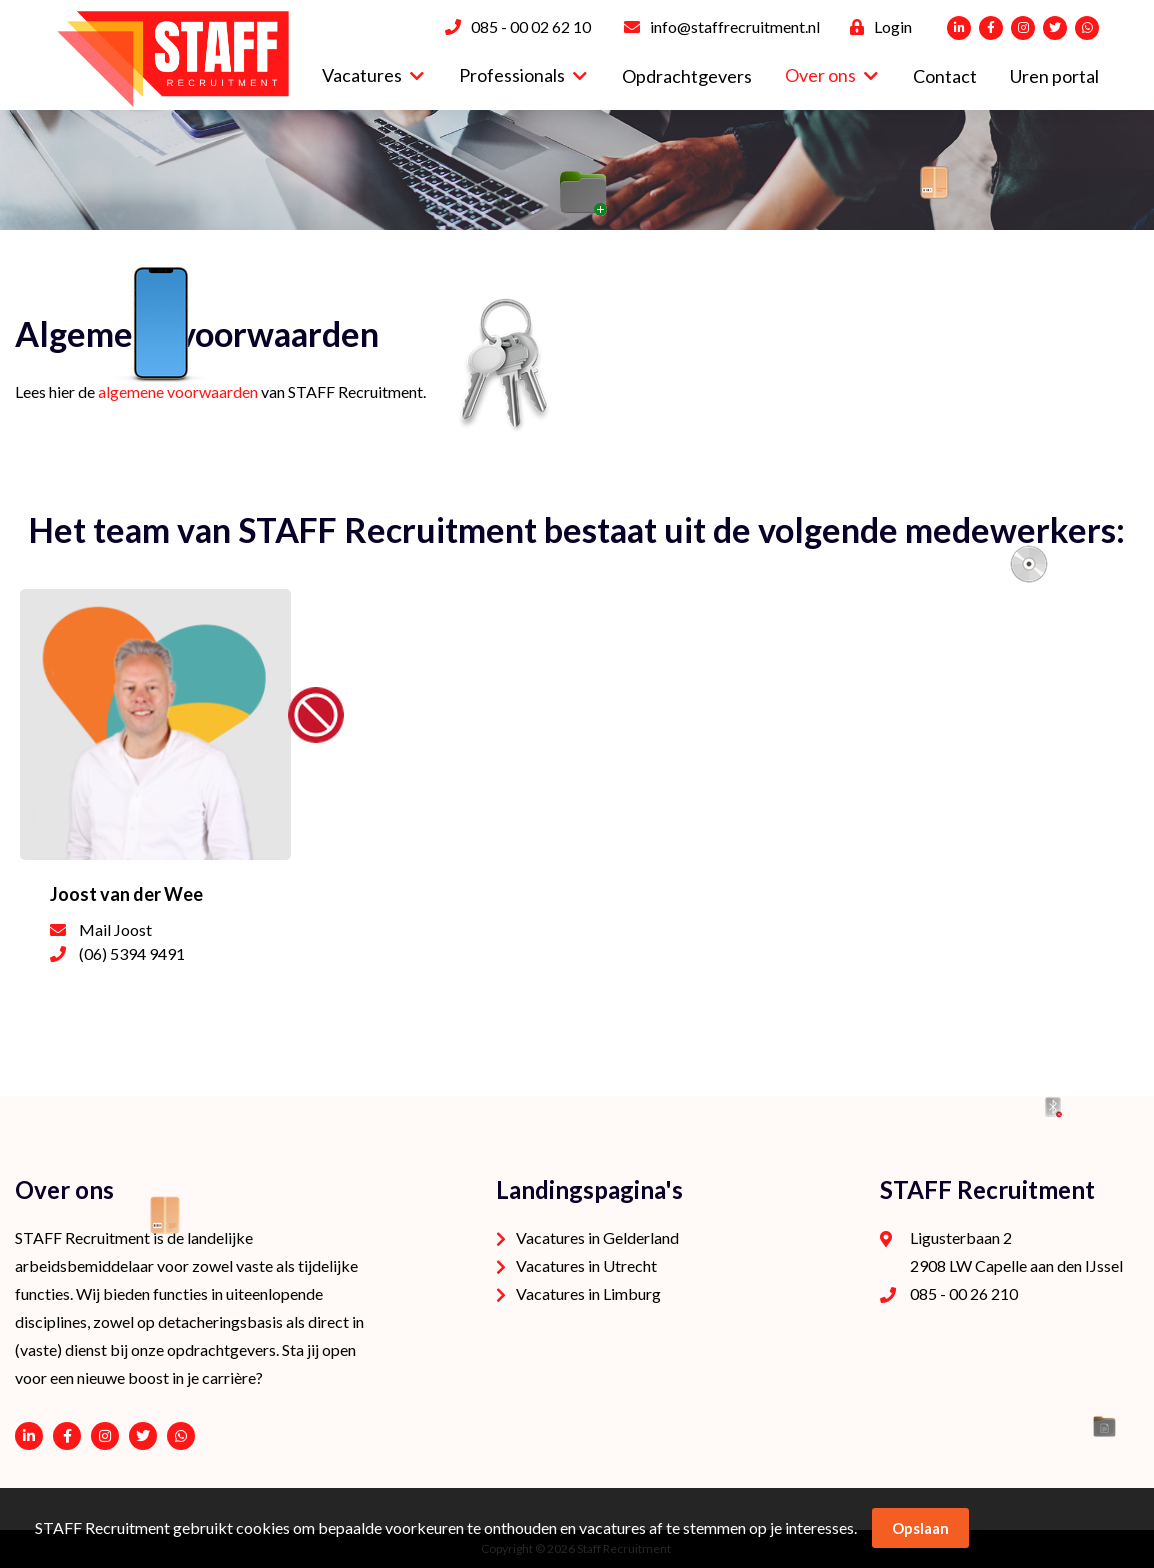 This screenshot has width=1154, height=1568. I want to click on bluetooth connectivity is disabled, so click(1053, 1107).